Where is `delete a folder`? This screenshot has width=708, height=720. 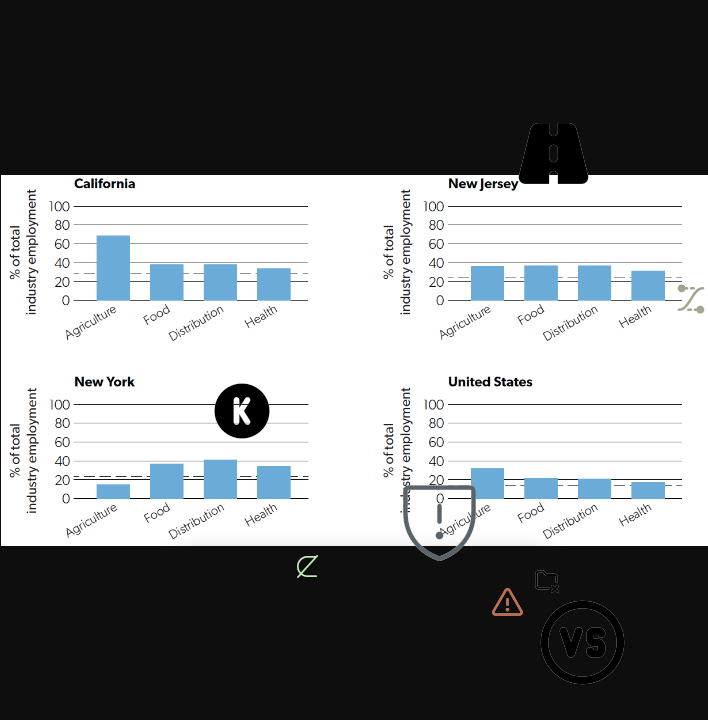
delete a folder is located at coordinates (546, 580).